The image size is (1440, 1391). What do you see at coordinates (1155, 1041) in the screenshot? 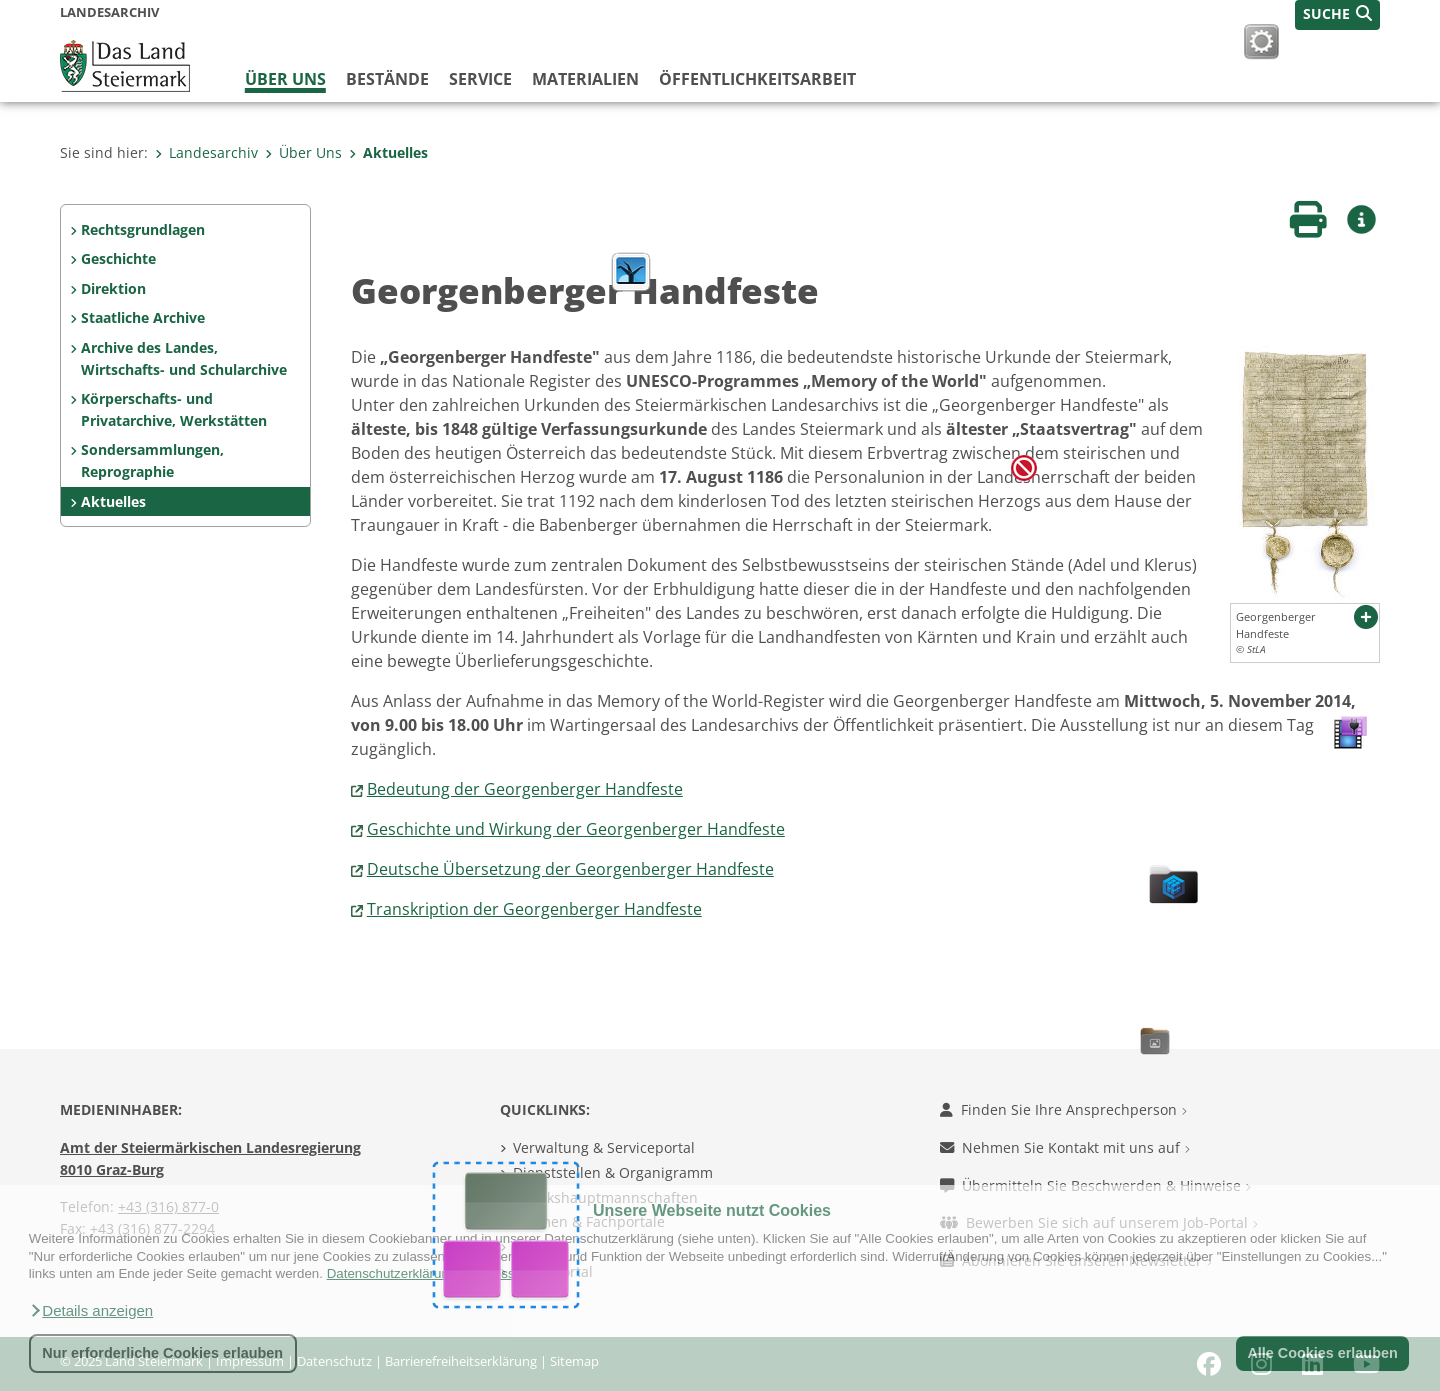
I see `open your pictures folder` at bounding box center [1155, 1041].